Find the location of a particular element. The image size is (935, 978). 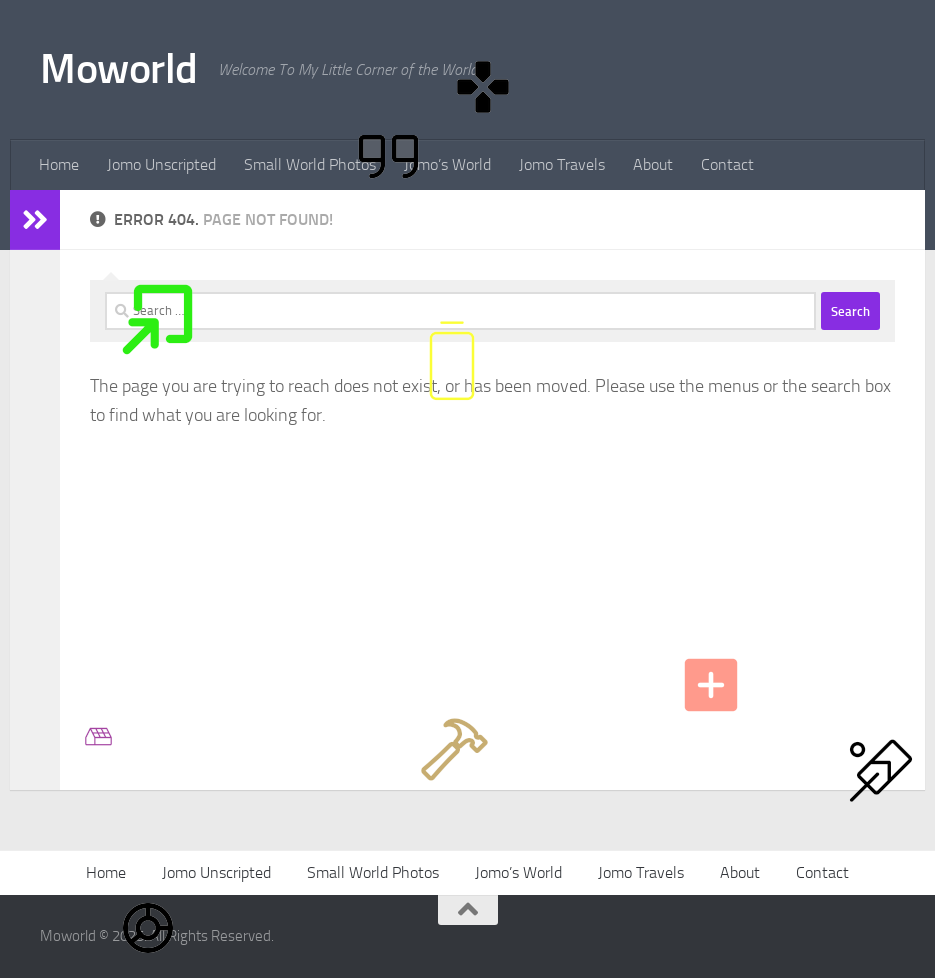

view solar panel or renewable energy settings is located at coordinates (98, 737).